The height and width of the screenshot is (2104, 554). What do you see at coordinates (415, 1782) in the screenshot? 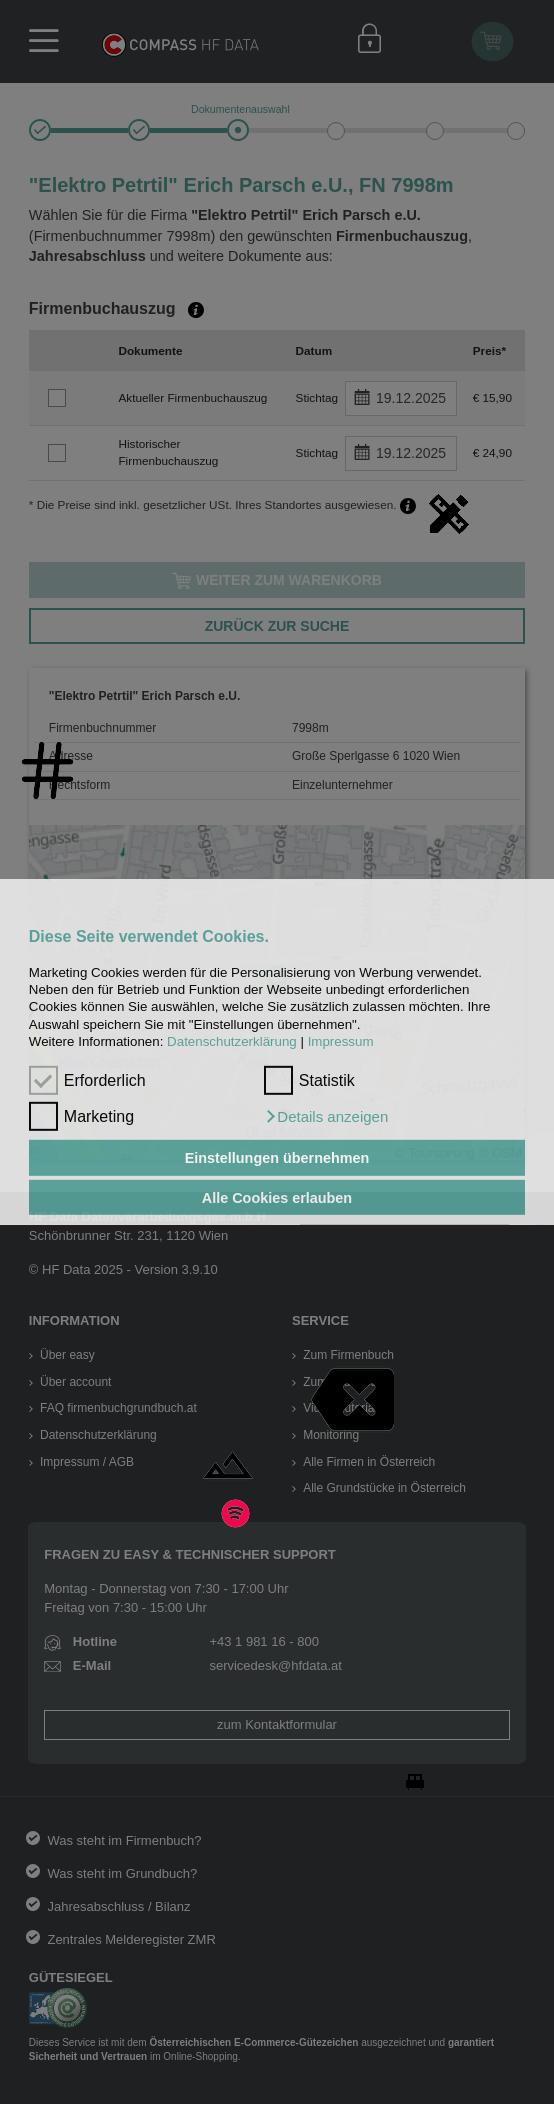
I see `select single bed accommodation` at bounding box center [415, 1782].